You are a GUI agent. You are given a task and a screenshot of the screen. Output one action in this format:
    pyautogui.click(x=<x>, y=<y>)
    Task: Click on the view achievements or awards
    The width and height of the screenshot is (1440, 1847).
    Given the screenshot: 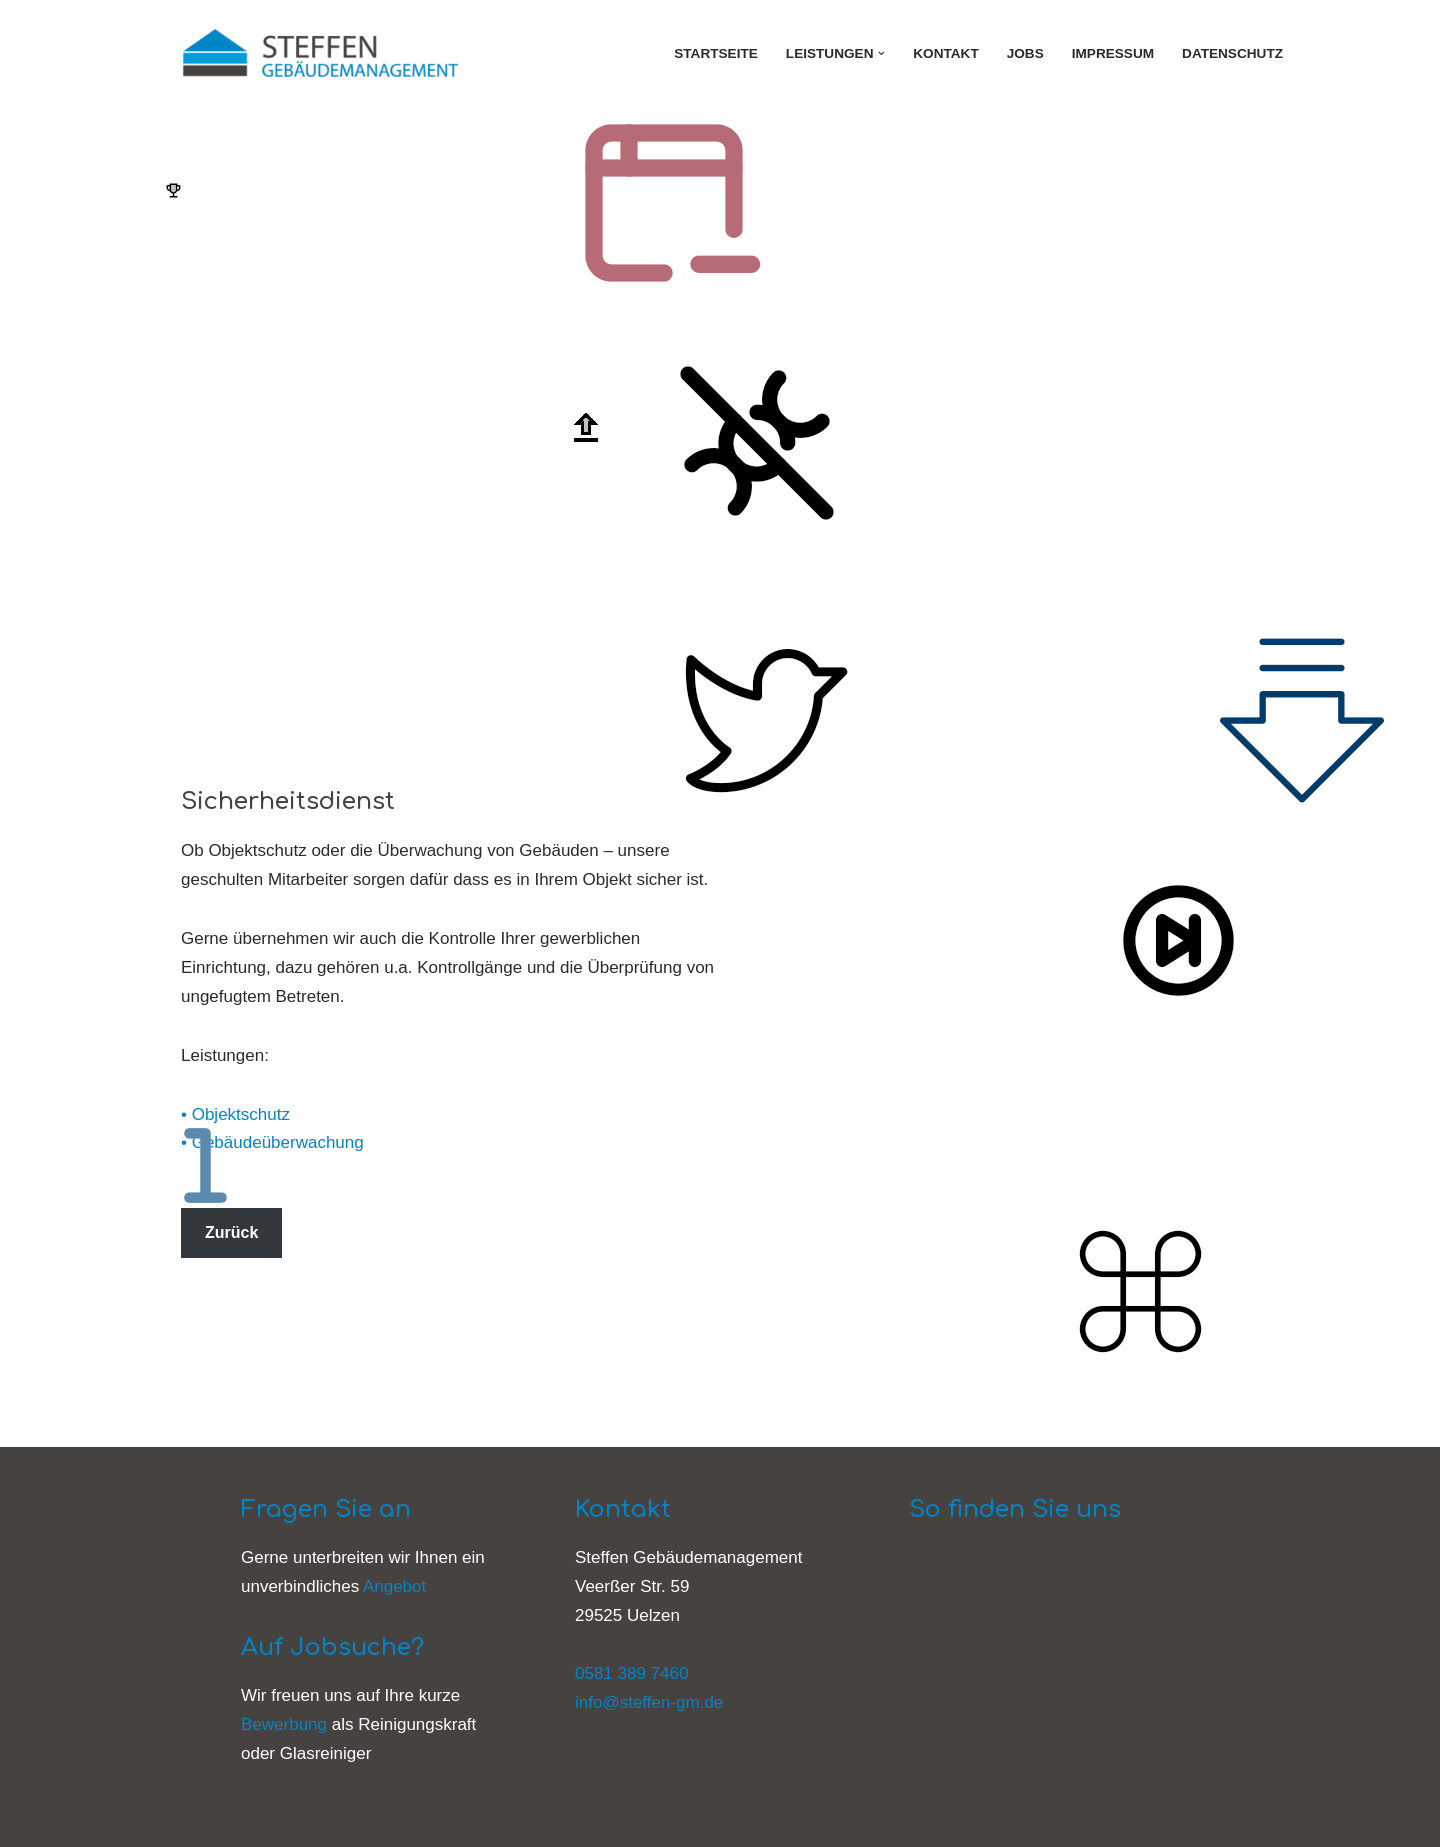 What is the action you would take?
    pyautogui.click(x=173, y=190)
    